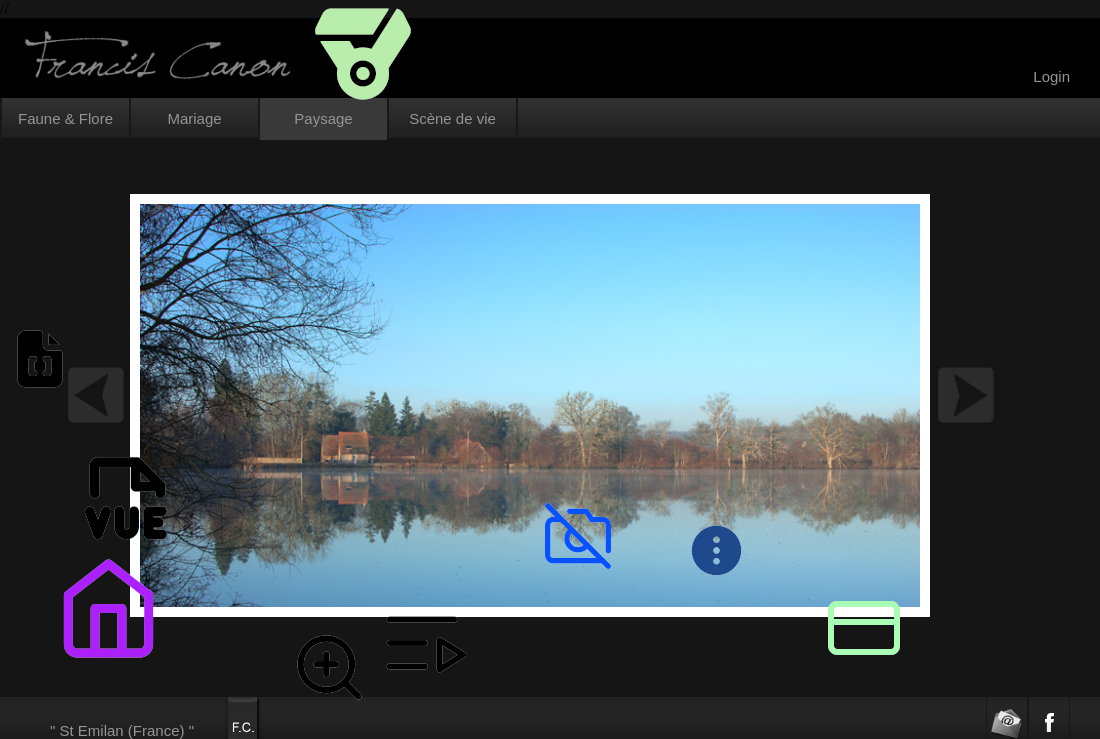 Image resolution: width=1100 pixels, height=739 pixels. Describe the element at coordinates (578, 536) in the screenshot. I see `camera is disabled or turned off` at that location.